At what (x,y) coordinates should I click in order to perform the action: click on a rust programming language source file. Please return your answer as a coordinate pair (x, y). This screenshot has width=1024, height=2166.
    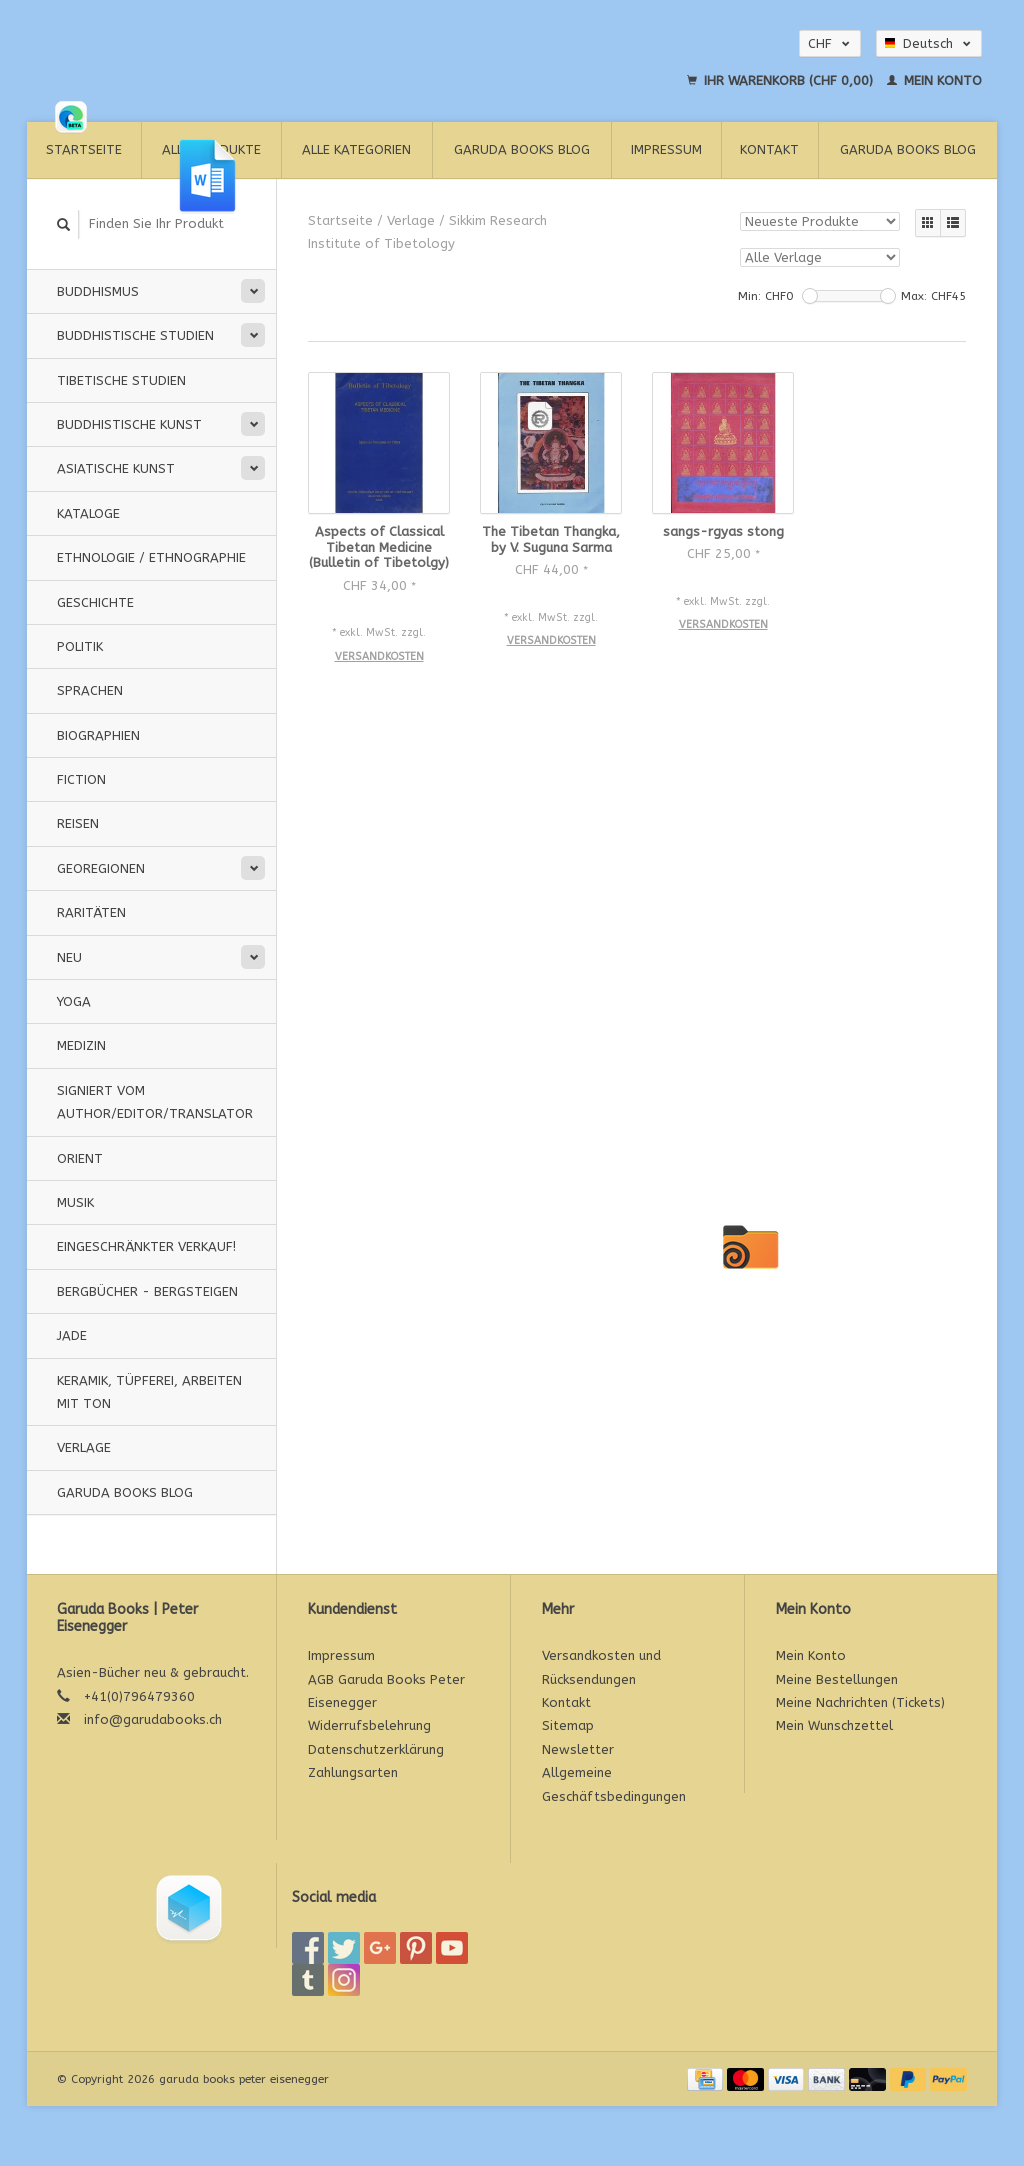
    Looking at the image, I should click on (540, 416).